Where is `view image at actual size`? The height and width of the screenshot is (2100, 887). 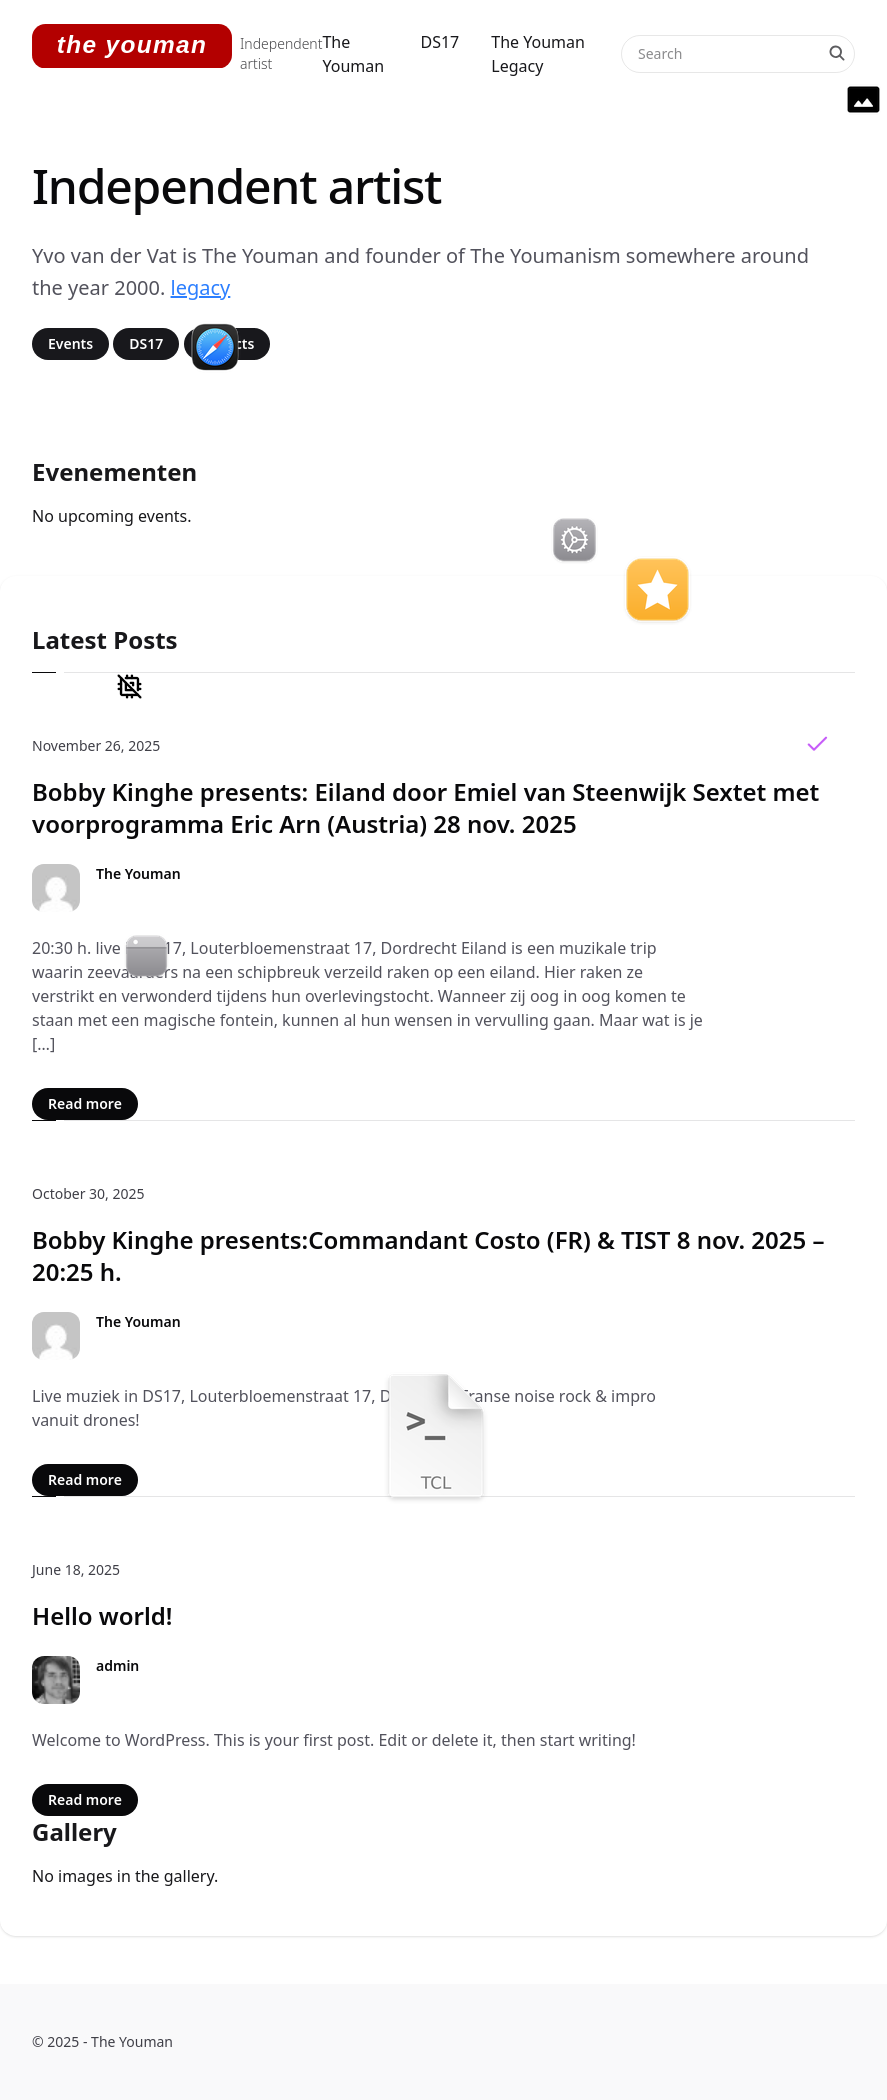 view image at actual size is located at coordinates (863, 99).